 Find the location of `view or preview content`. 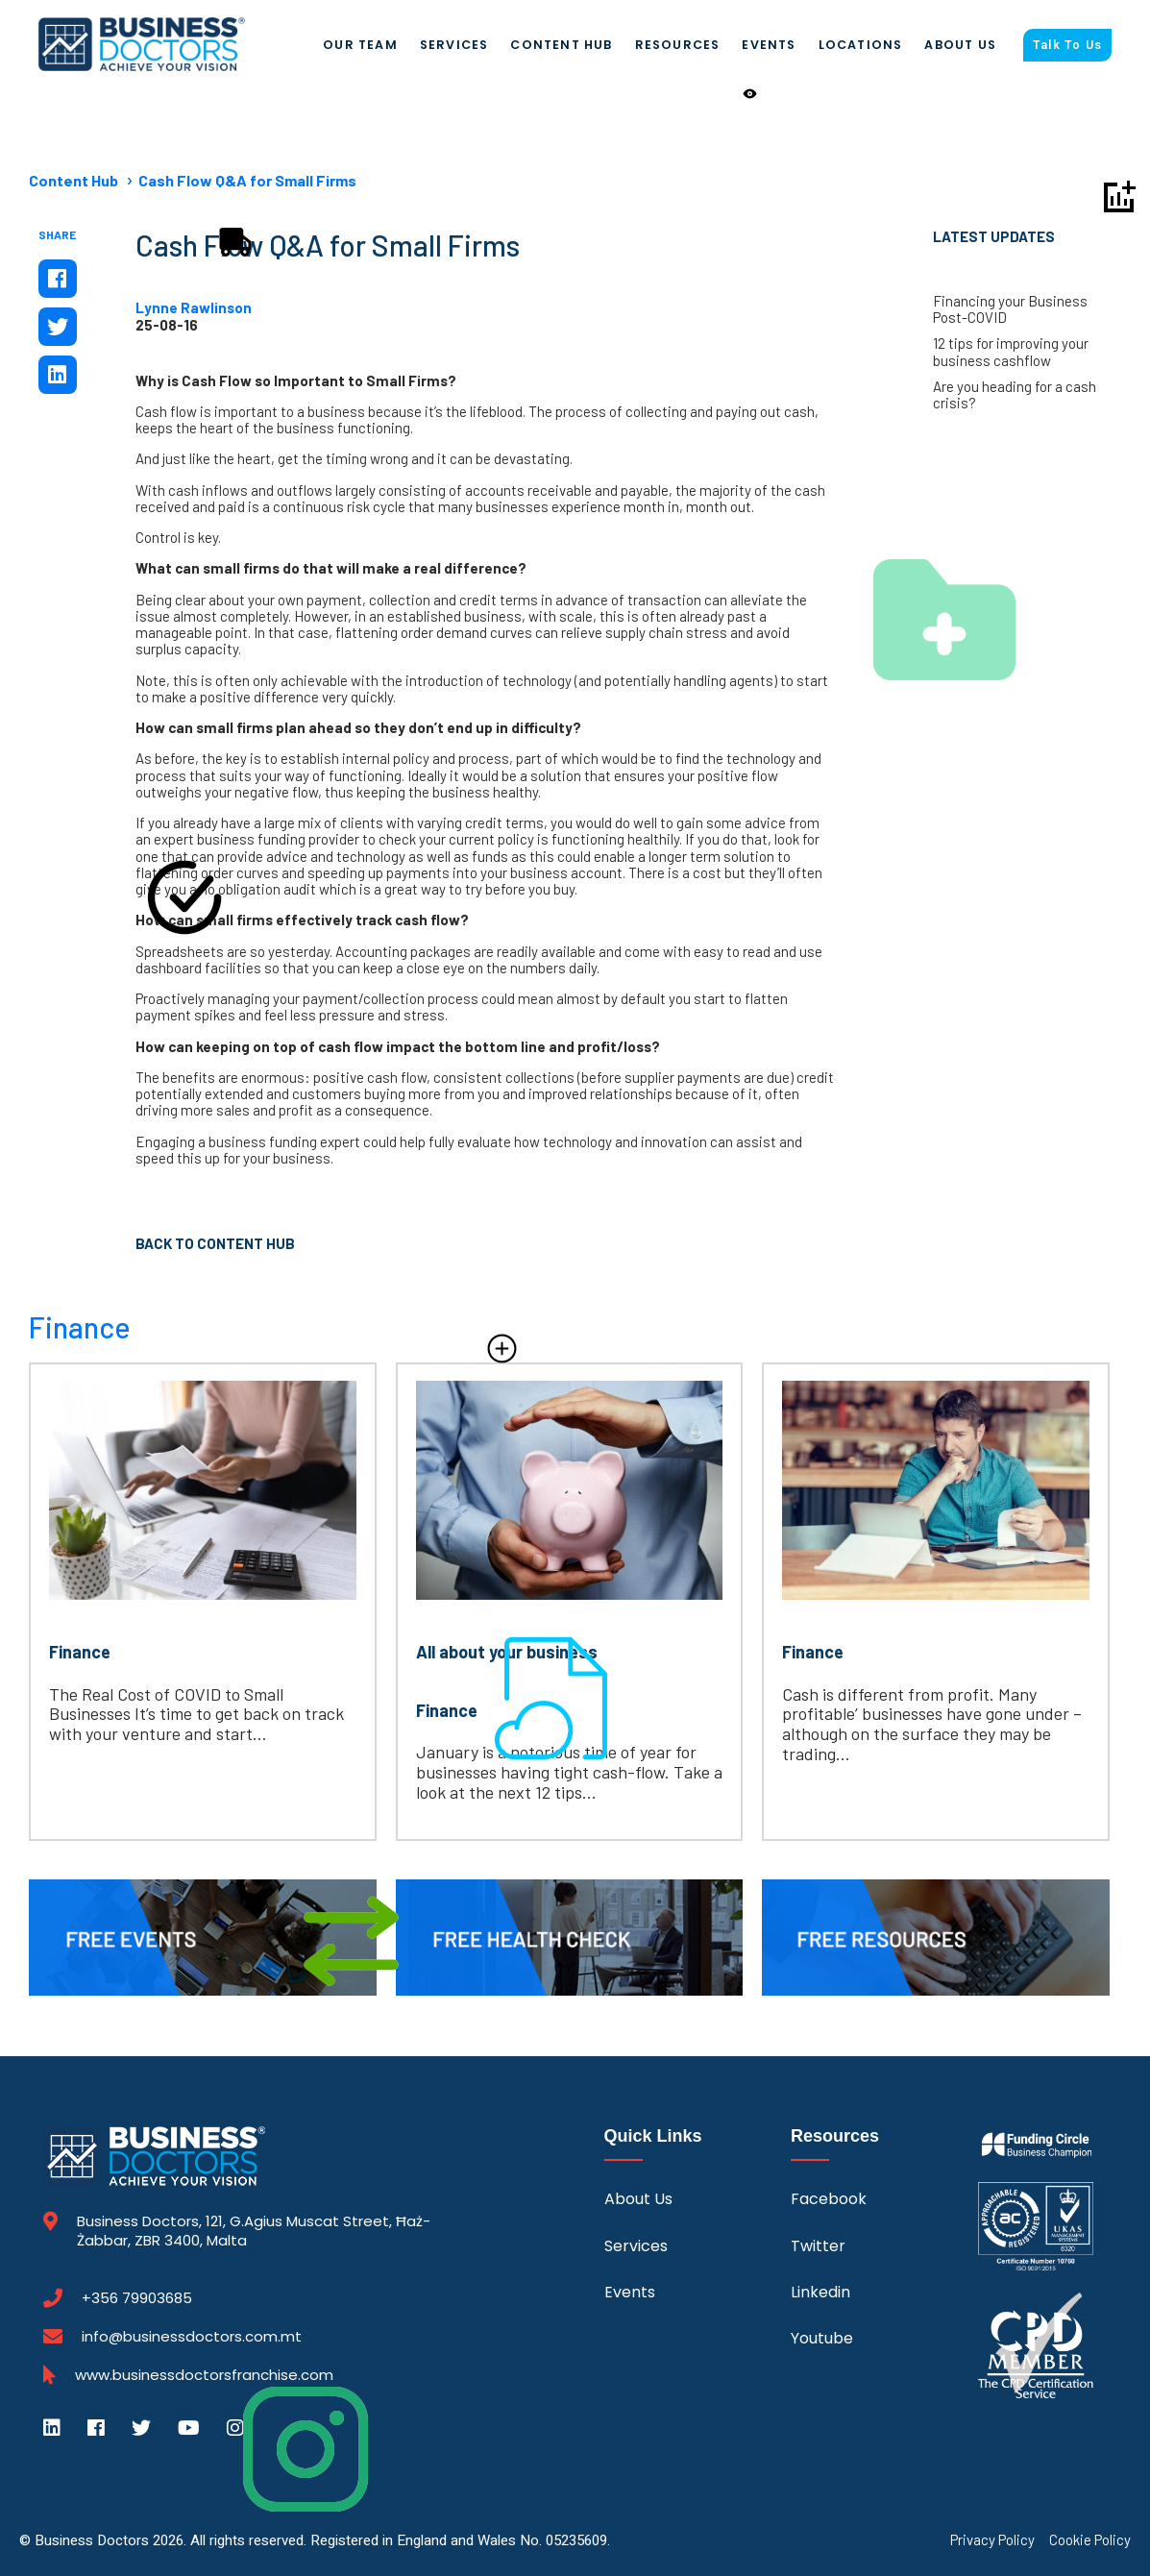

view or preview content is located at coordinates (749, 93).